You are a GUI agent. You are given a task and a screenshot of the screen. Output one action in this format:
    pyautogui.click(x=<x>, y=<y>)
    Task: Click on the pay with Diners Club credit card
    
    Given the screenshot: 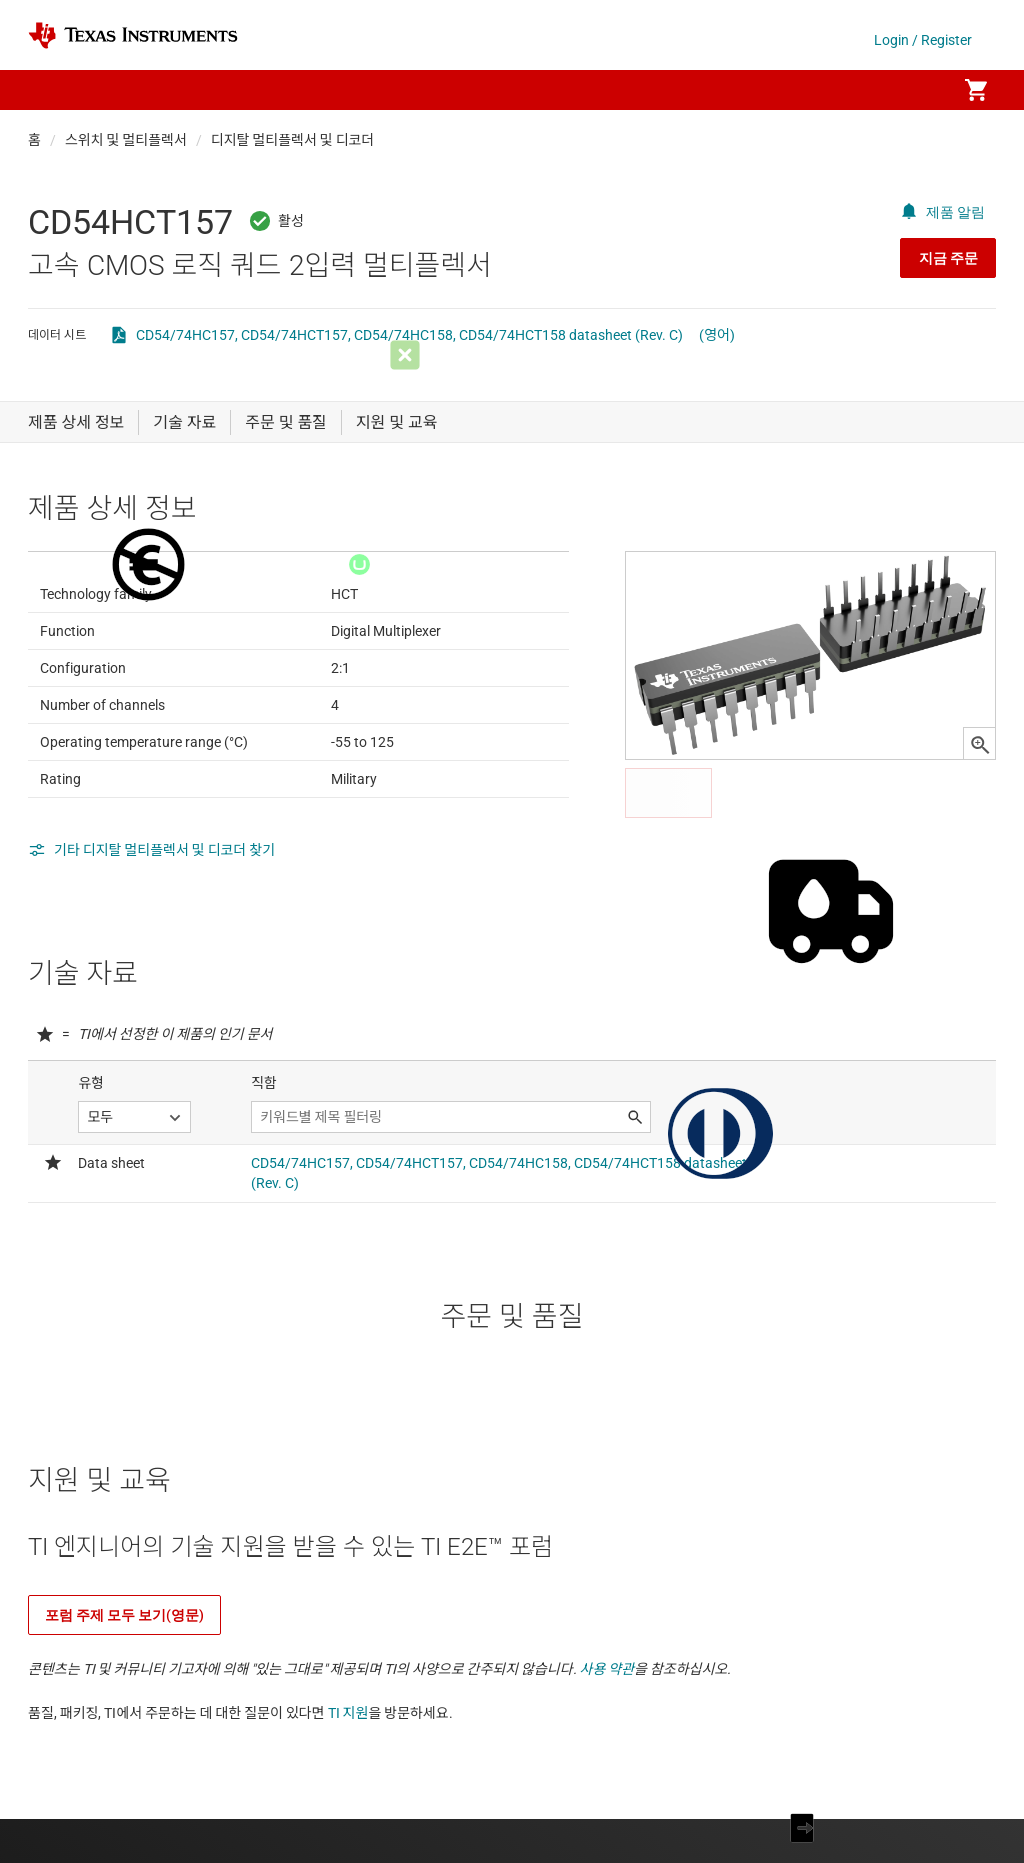 What is the action you would take?
    pyautogui.click(x=720, y=1133)
    